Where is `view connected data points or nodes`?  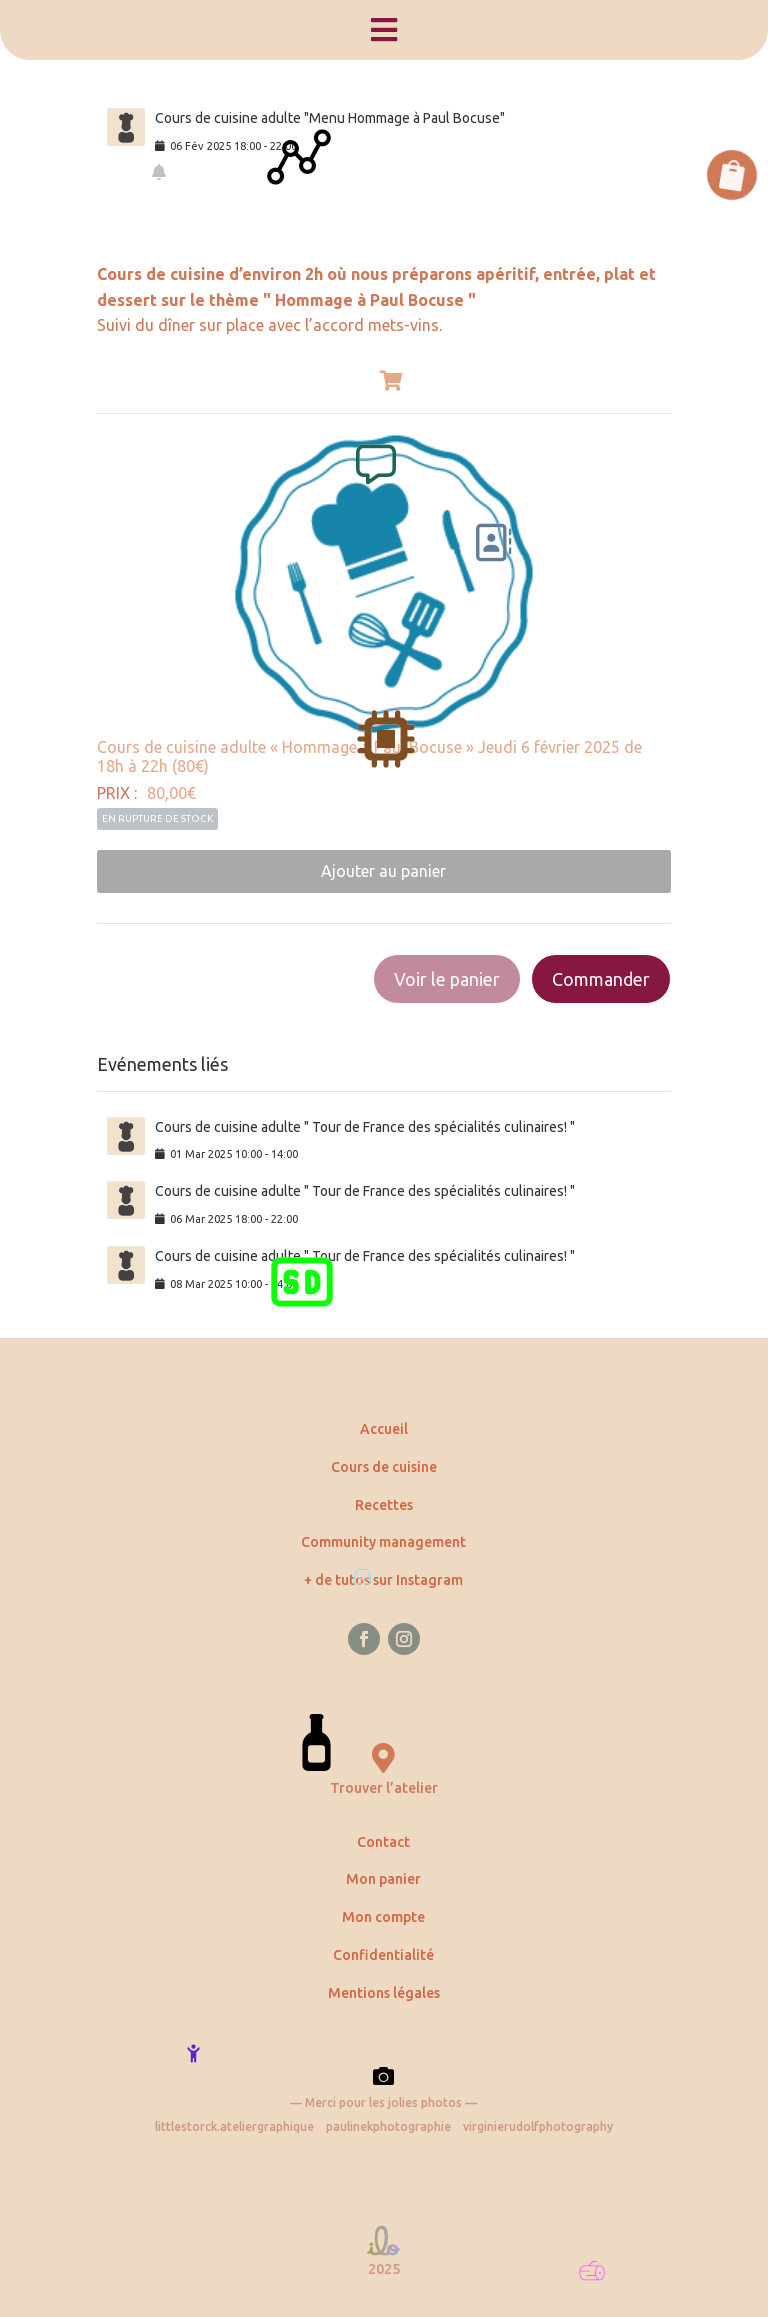
view connected data points or nodes is located at coordinates (299, 157).